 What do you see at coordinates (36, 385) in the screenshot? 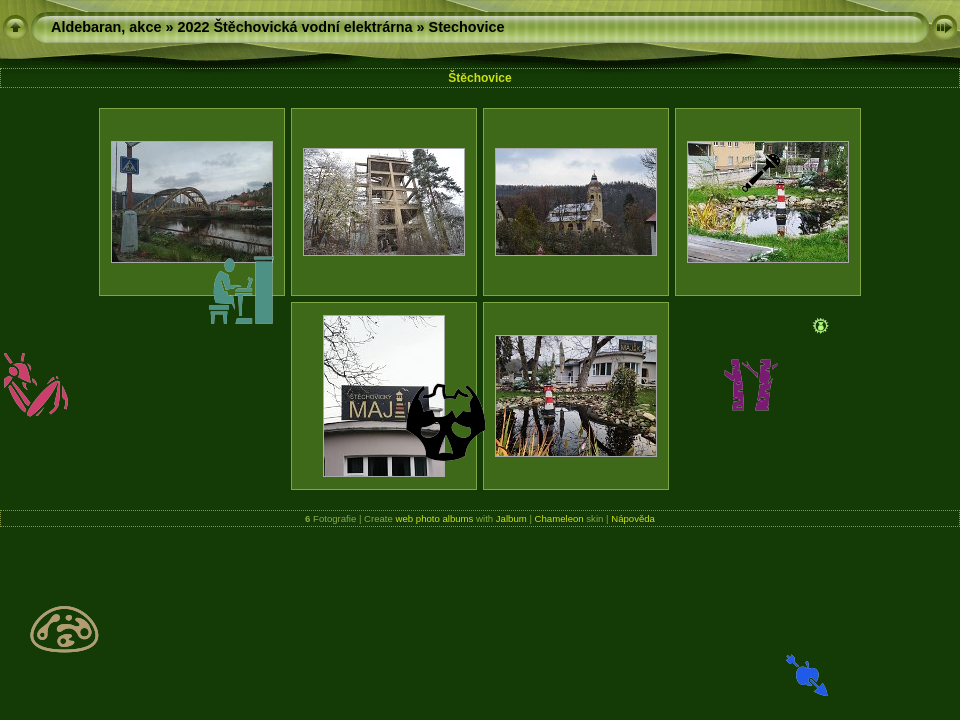
I see `indicates insect or bug-type creature in game` at bounding box center [36, 385].